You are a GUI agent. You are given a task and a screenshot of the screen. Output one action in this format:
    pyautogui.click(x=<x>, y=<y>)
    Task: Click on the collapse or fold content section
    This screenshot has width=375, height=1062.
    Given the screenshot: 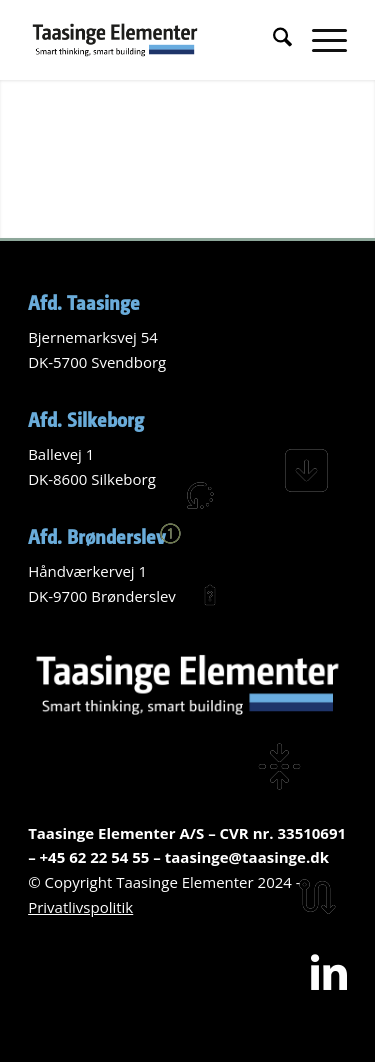 What is the action you would take?
    pyautogui.click(x=279, y=766)
    